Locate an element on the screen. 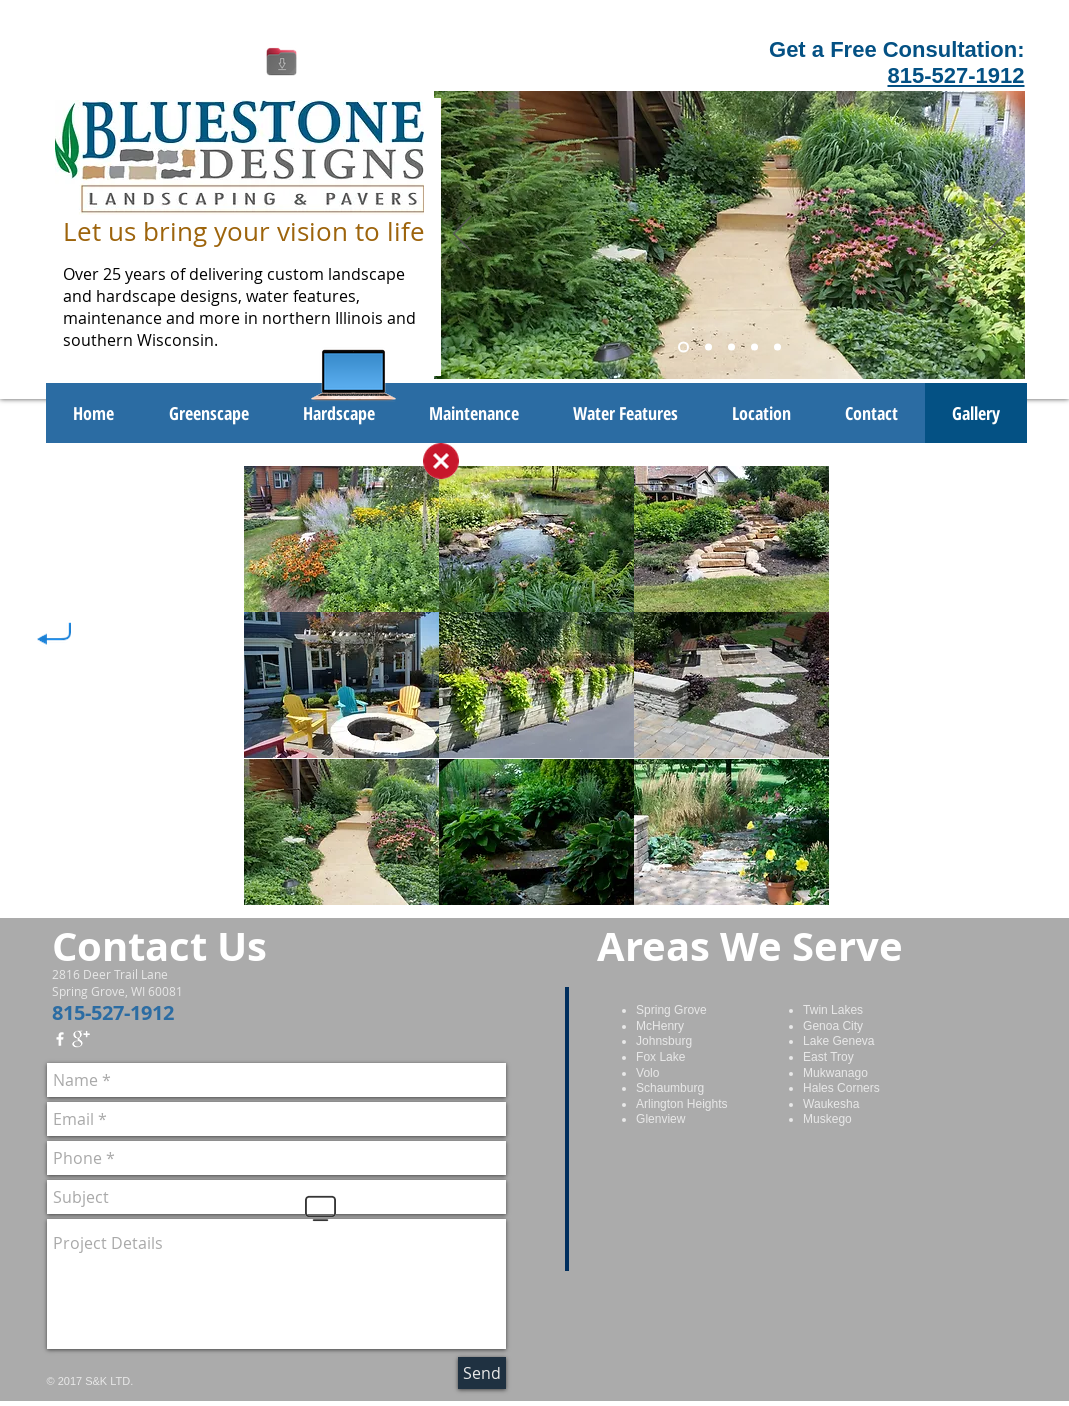 This screenshot has height=1406, width=1069. open your downloads folder is located at coordinates (281, 61).